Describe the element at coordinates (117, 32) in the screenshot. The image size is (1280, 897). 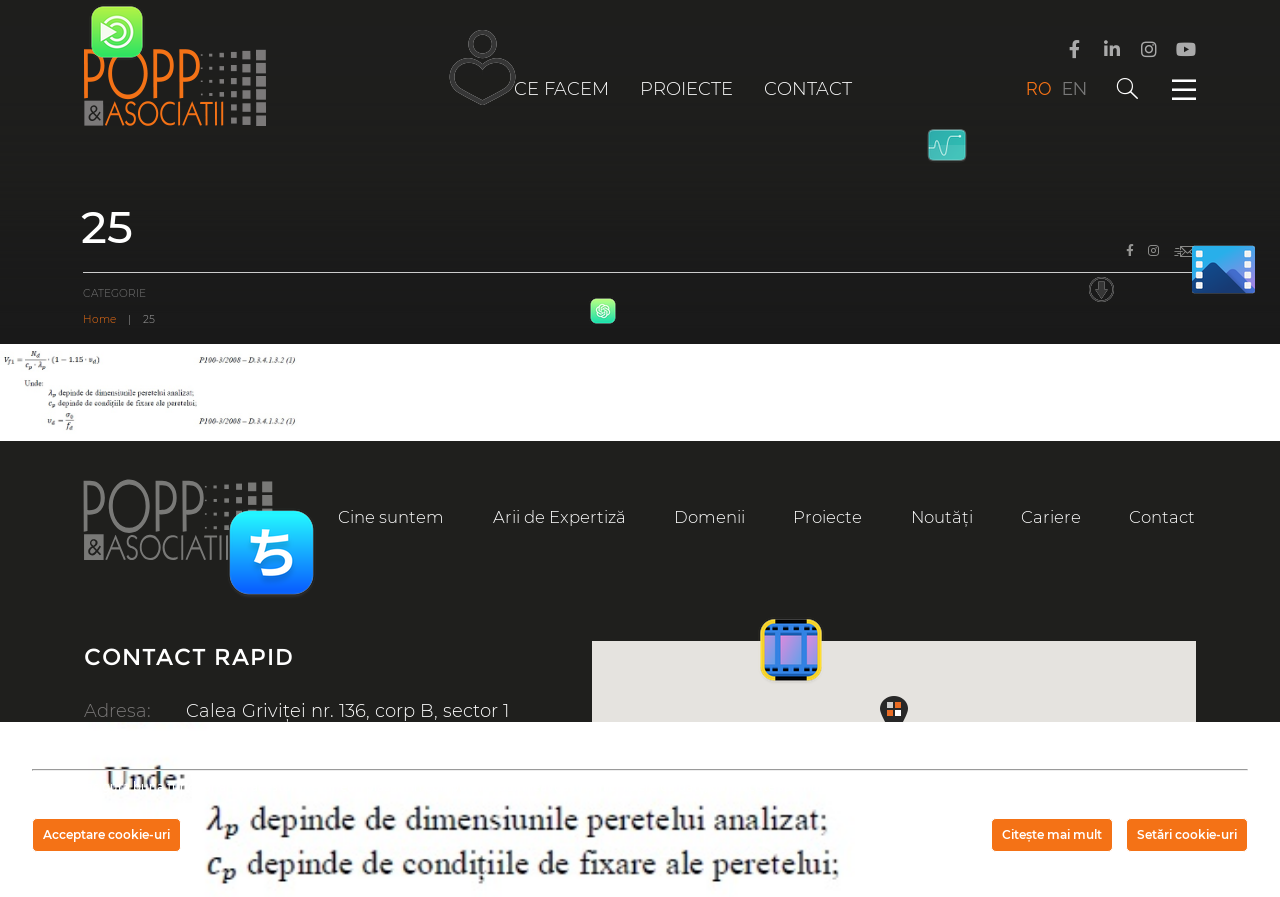
I see `open the mate desktop environment app` at that location.